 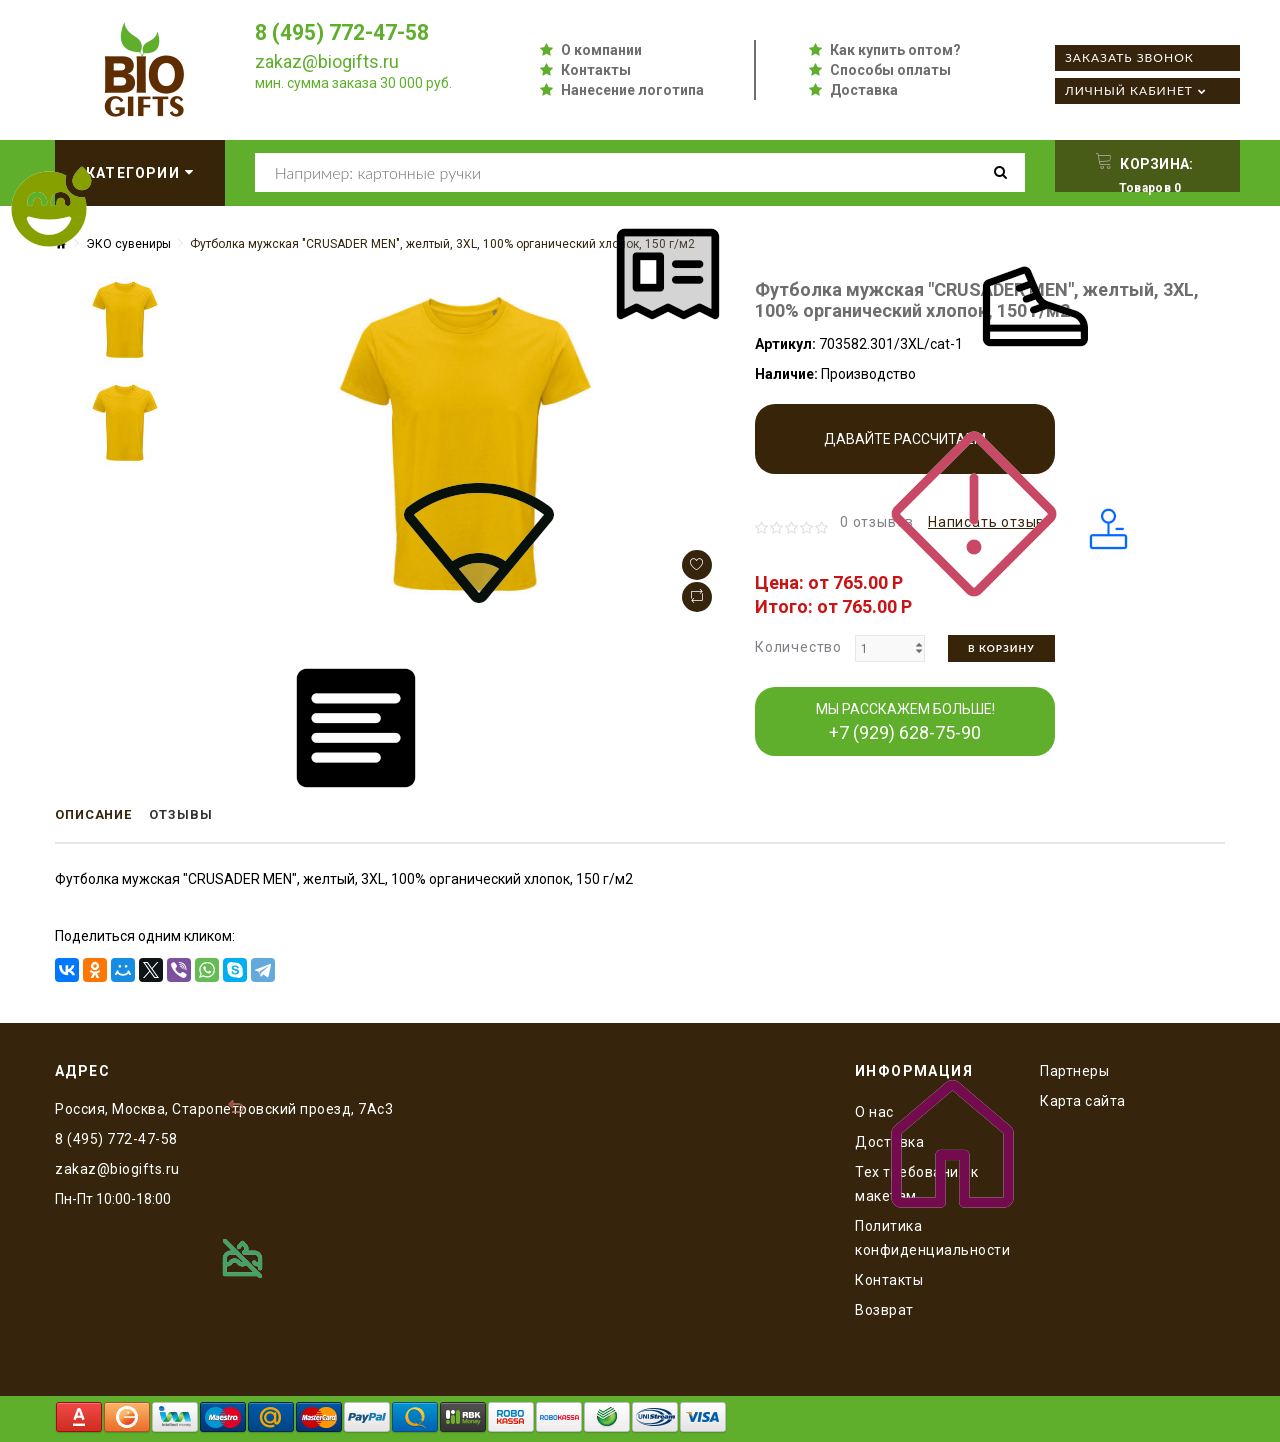 I want to click on view news article or clipping, so click(x=668, y=272).